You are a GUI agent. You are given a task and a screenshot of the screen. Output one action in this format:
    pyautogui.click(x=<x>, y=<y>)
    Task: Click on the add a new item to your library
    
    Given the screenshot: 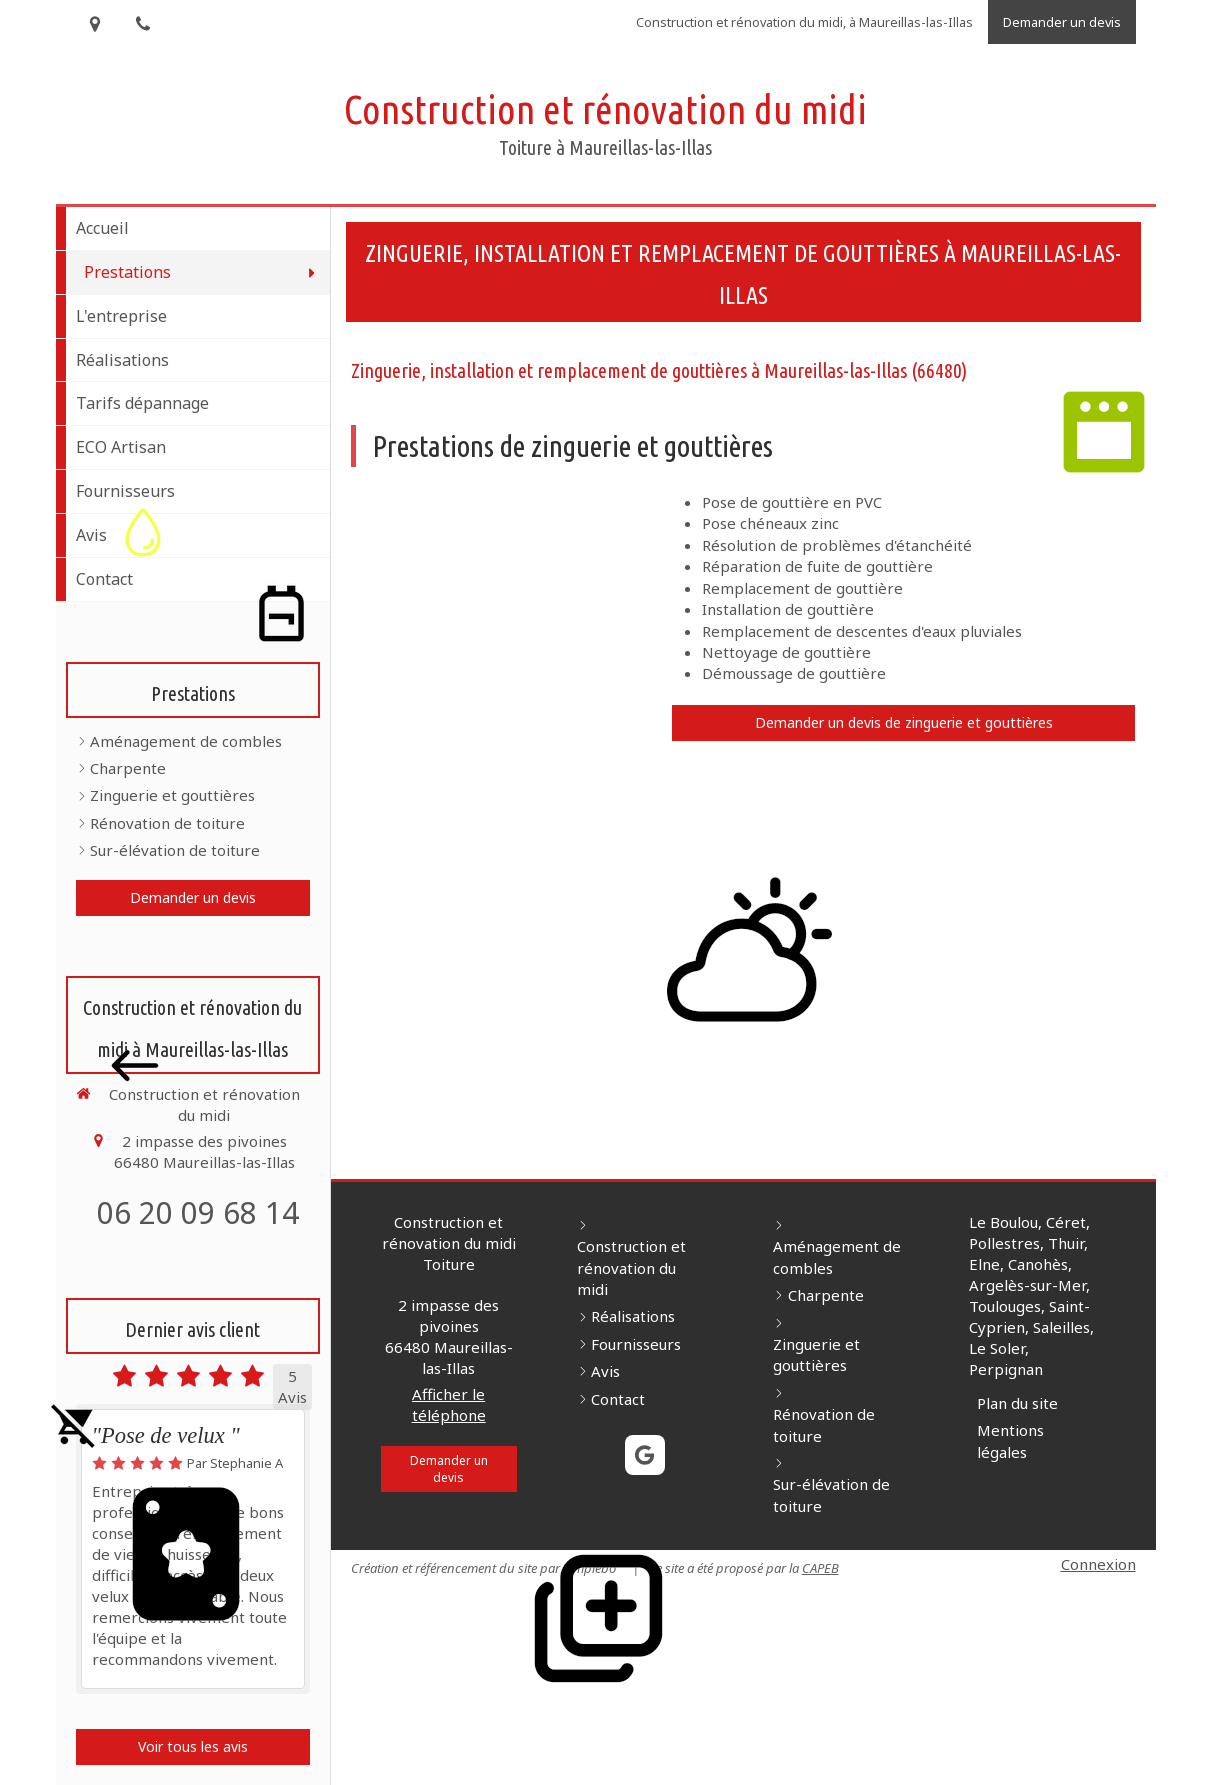 What is the action you would take?
    pyautogui.click(x=598, y=1618)
    